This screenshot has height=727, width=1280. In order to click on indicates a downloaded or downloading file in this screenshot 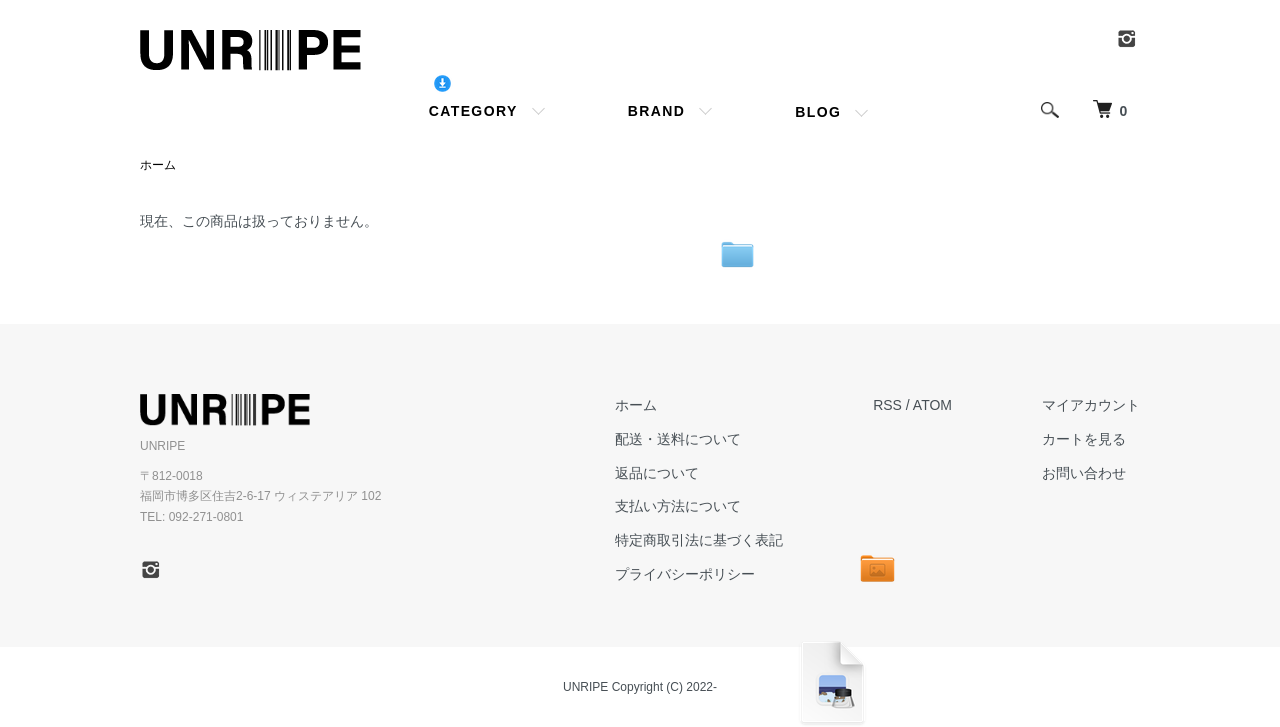, I will do `click(442, 83)`.